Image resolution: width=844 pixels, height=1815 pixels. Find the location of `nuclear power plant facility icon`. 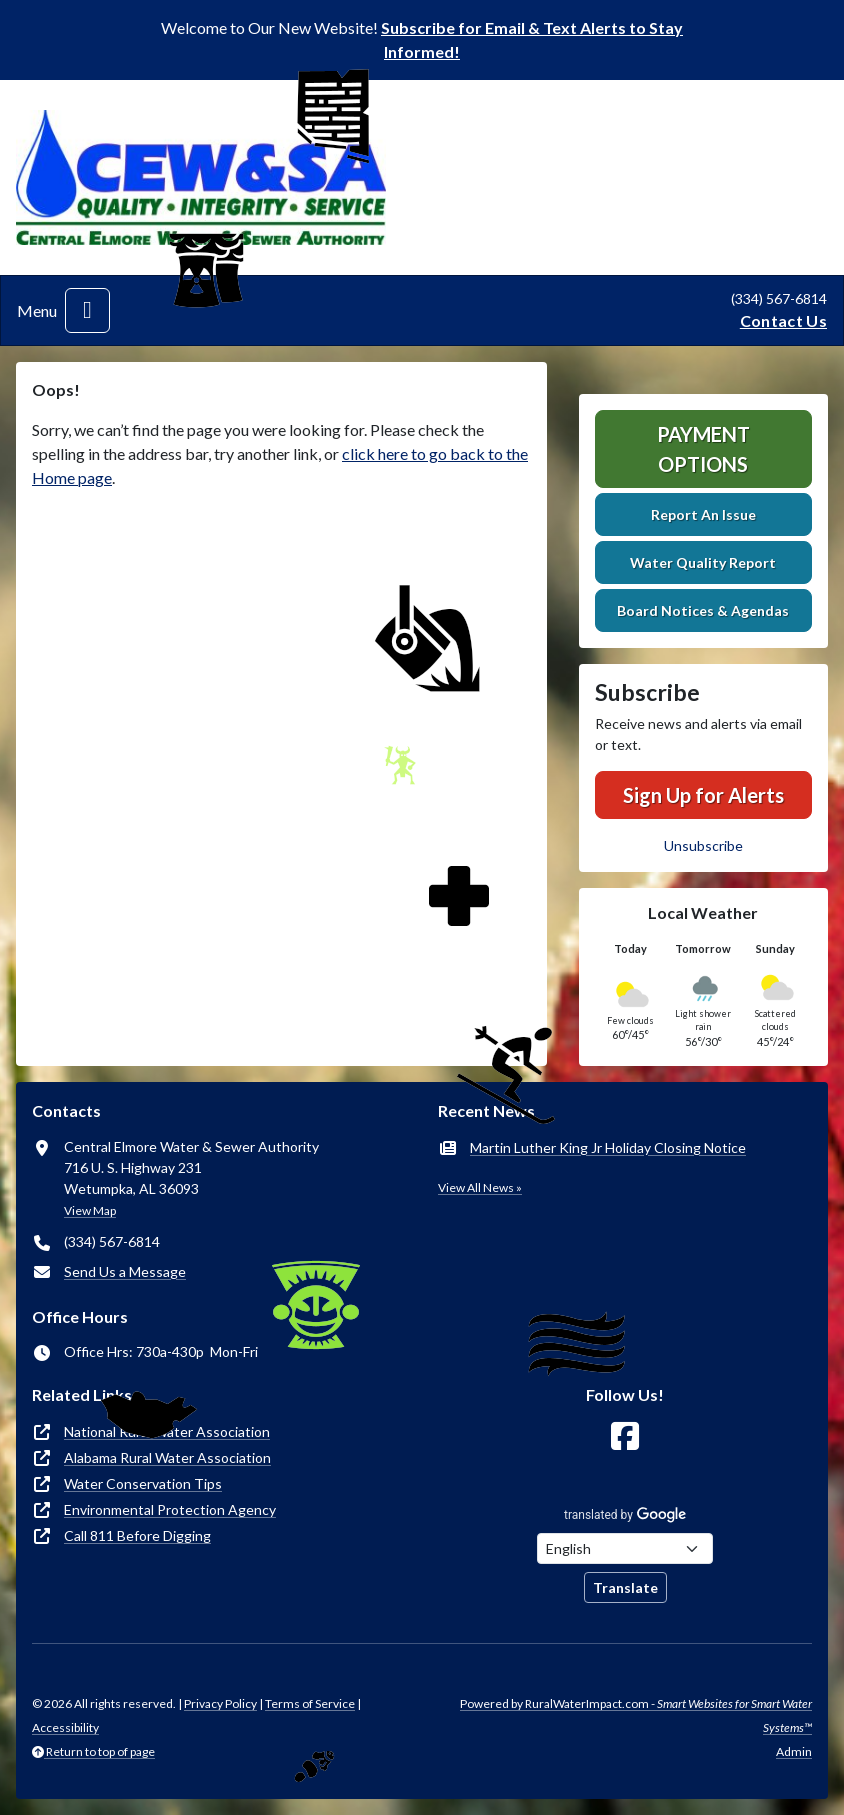

nuclear power plant facility icon is located at coordinates (206, 270).